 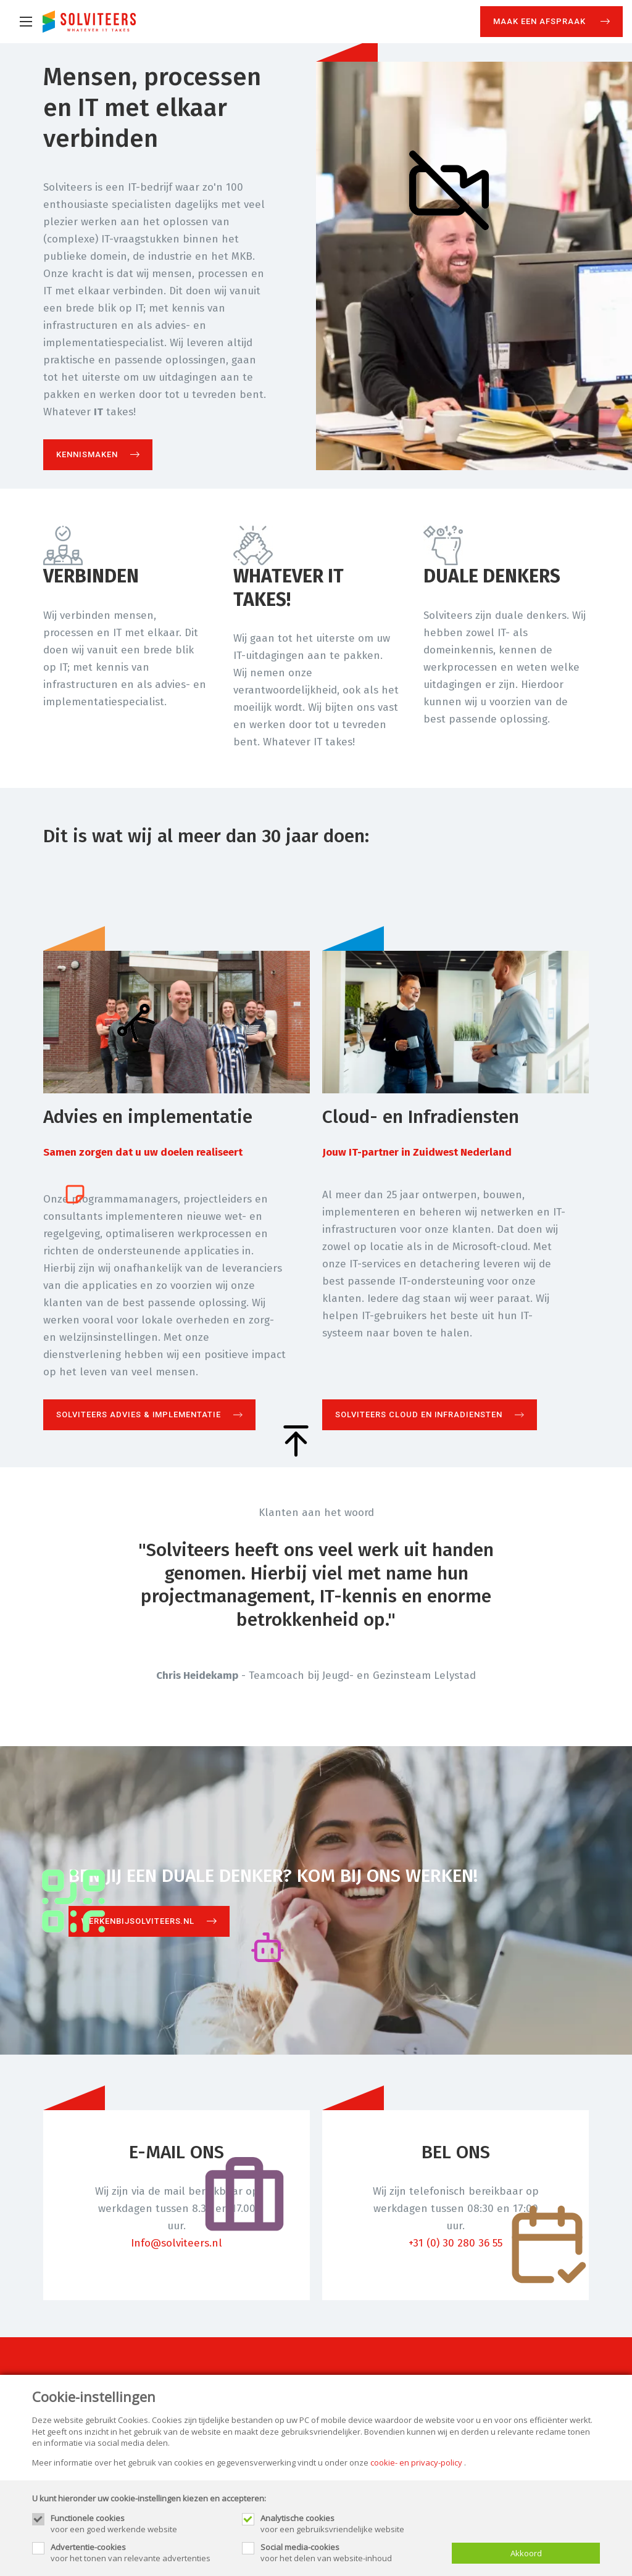 I want to click on turn off camera or disable video, so click(x=449, y=190).